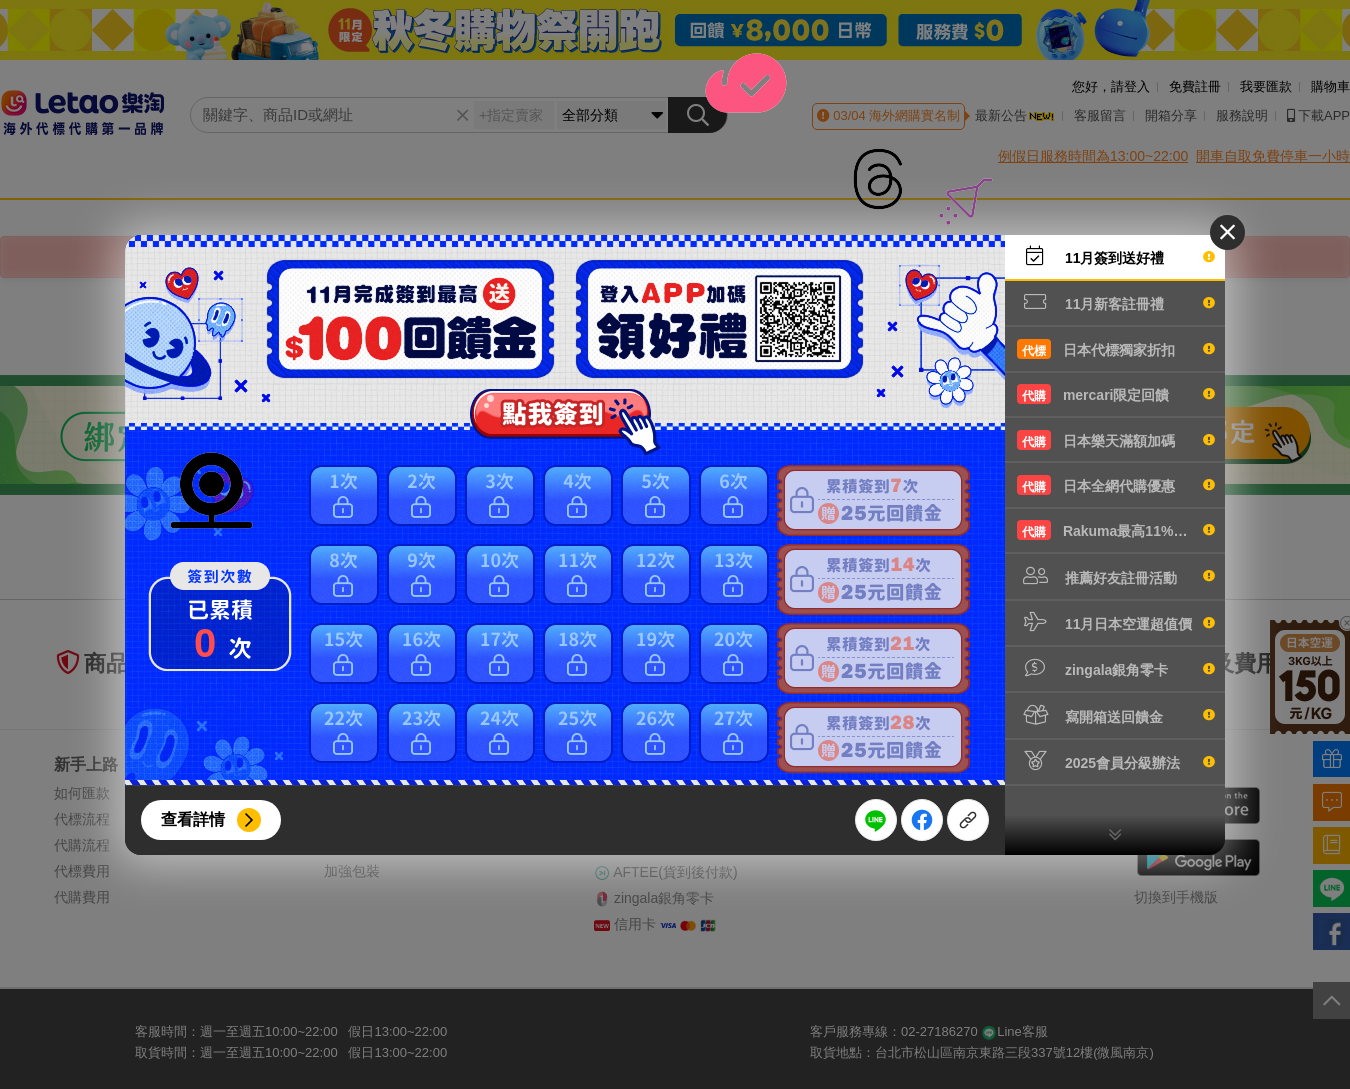 This screenshot has width=1350, height=1089. What do you see at coordinates (211, 493) in the screenshot?
I see `enable webcam or video camera` at bounding box center [211, 493].